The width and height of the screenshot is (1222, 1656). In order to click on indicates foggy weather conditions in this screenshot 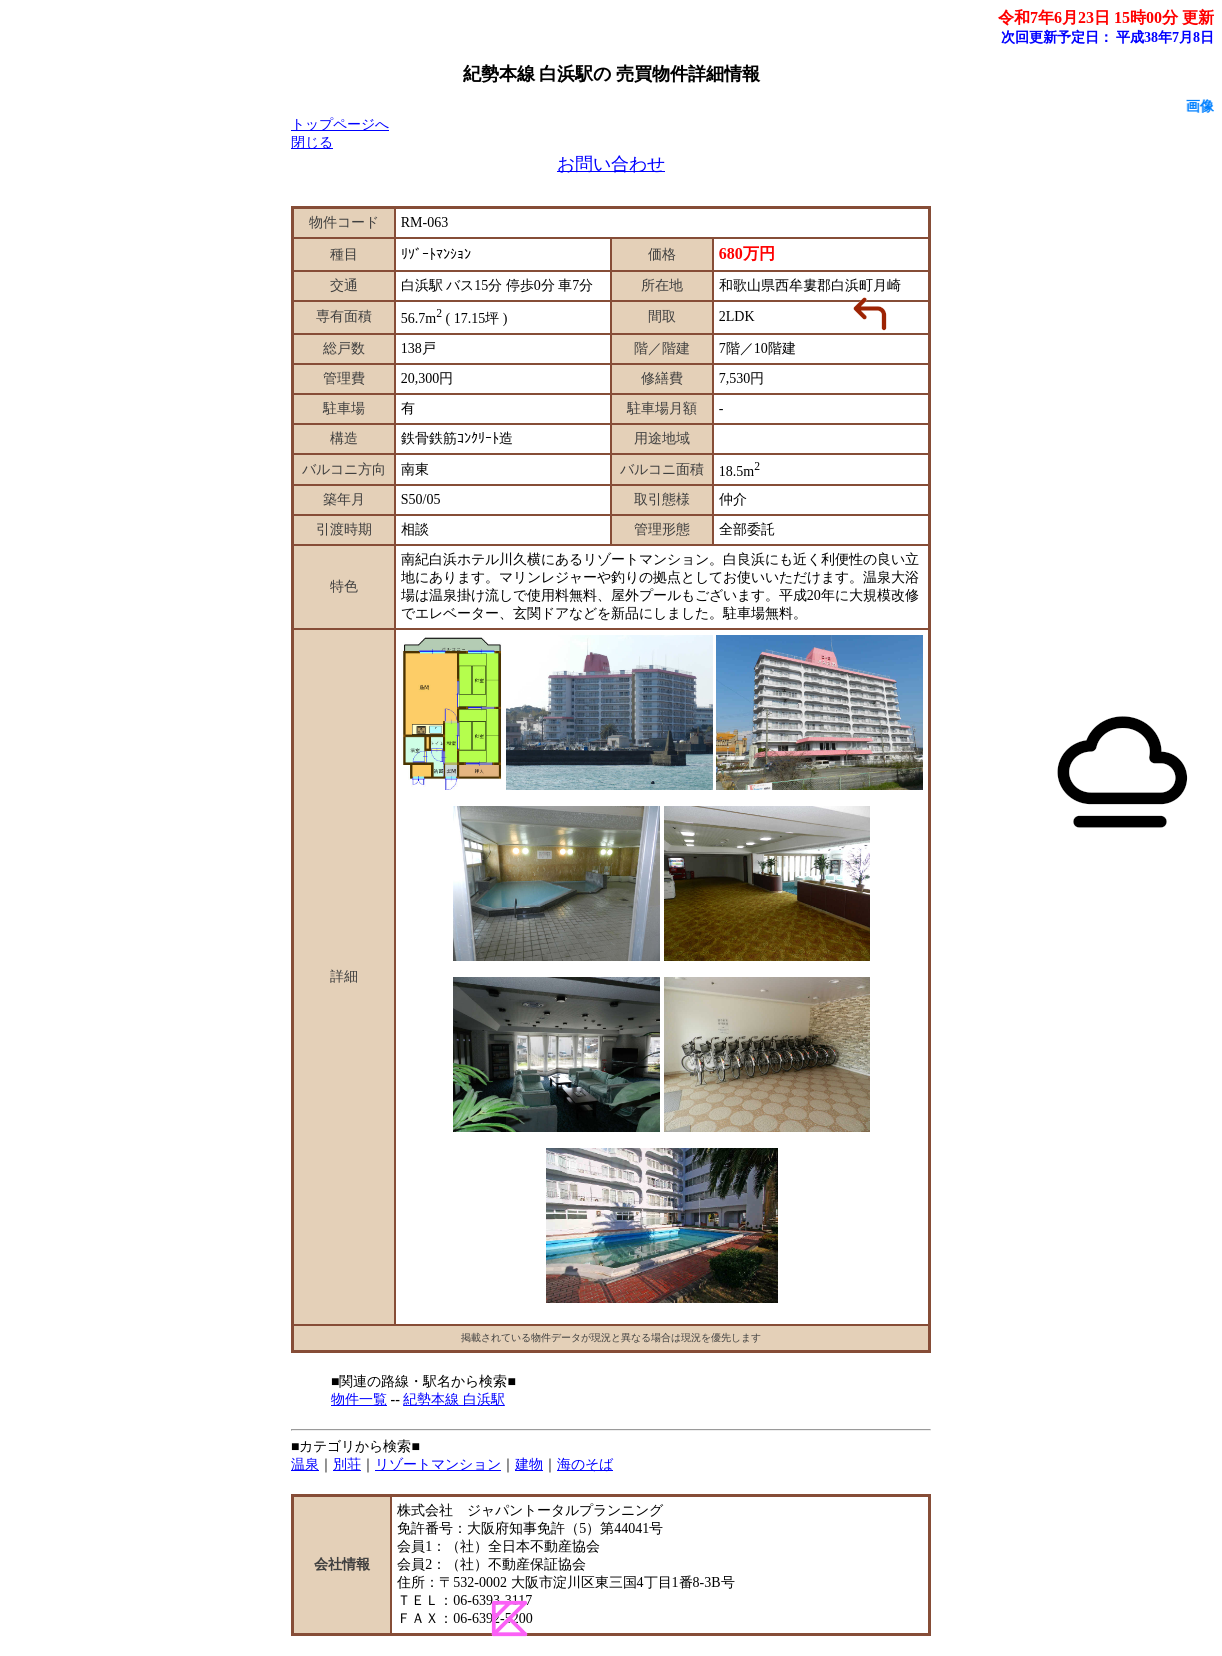, I will do `click(1120, 775)`.